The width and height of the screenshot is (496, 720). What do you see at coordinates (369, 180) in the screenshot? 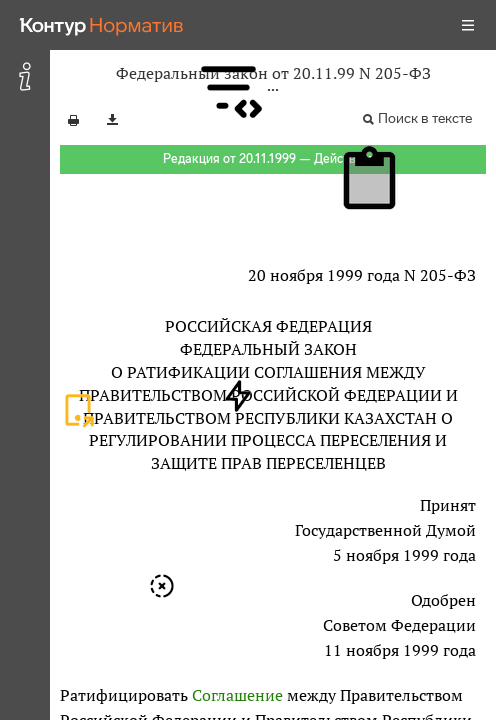
I see `paste content from clipboard` at bounding box center [369, 180].